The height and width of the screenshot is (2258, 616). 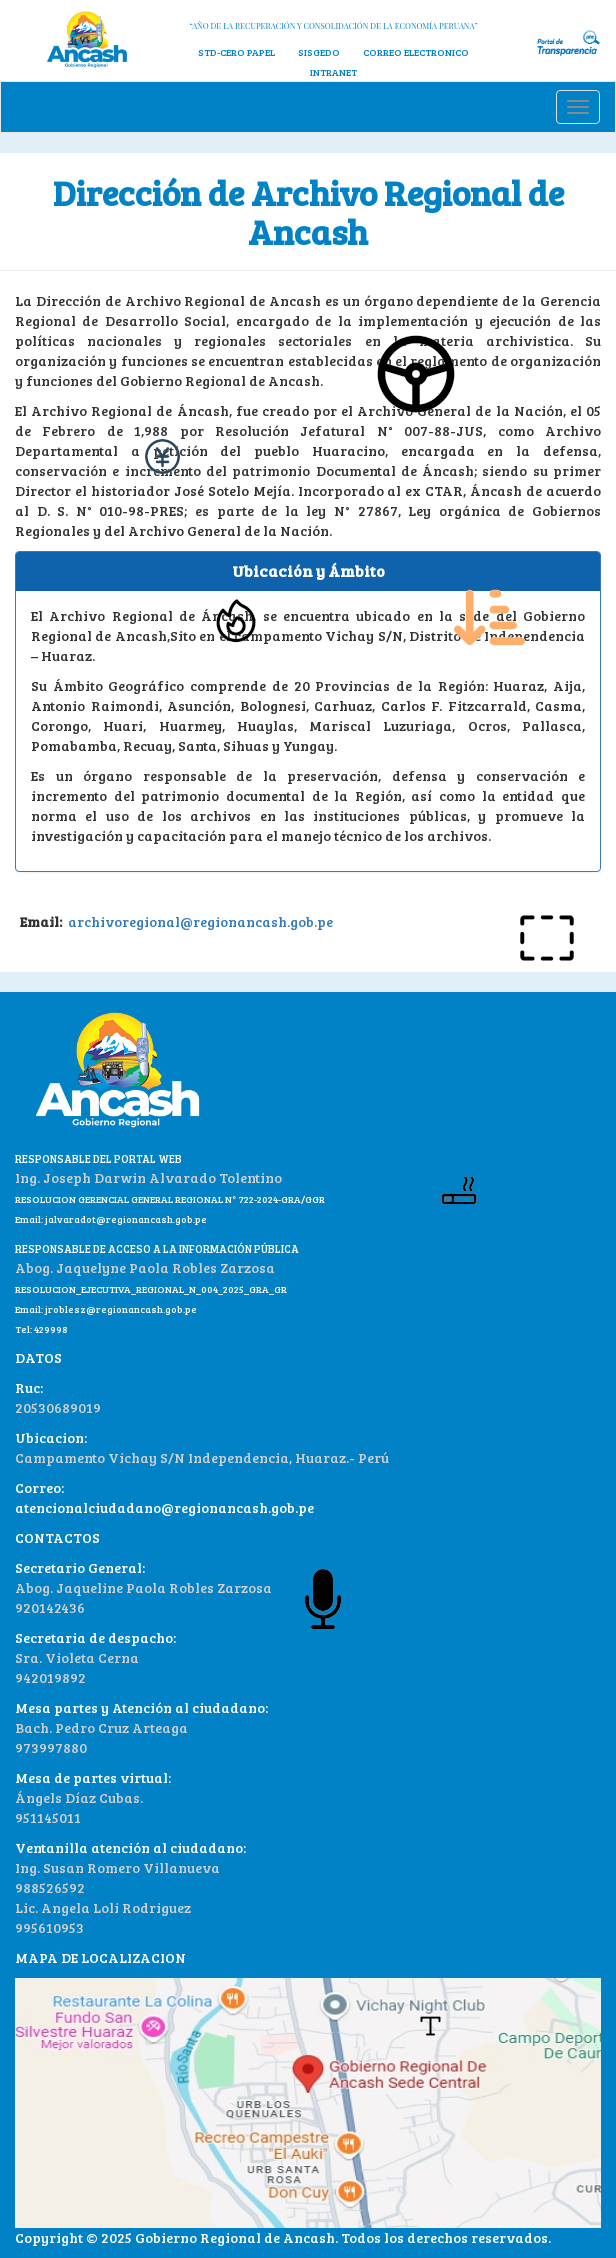 I want to click on view balance or payment in japanese yen, so click(x=162, y=456).